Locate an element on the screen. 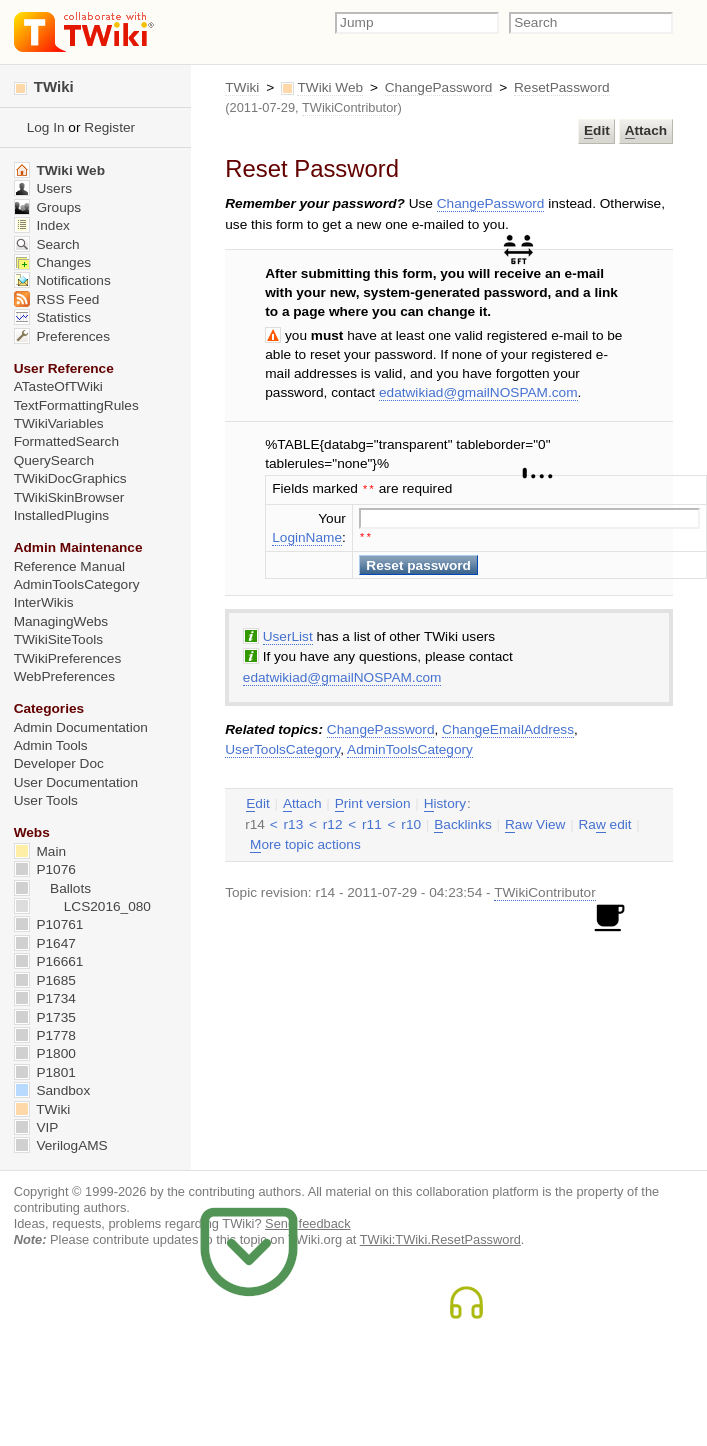 This screenshot has height=1446, width=707. access audio or music player is located at coordinates (466, 1302).